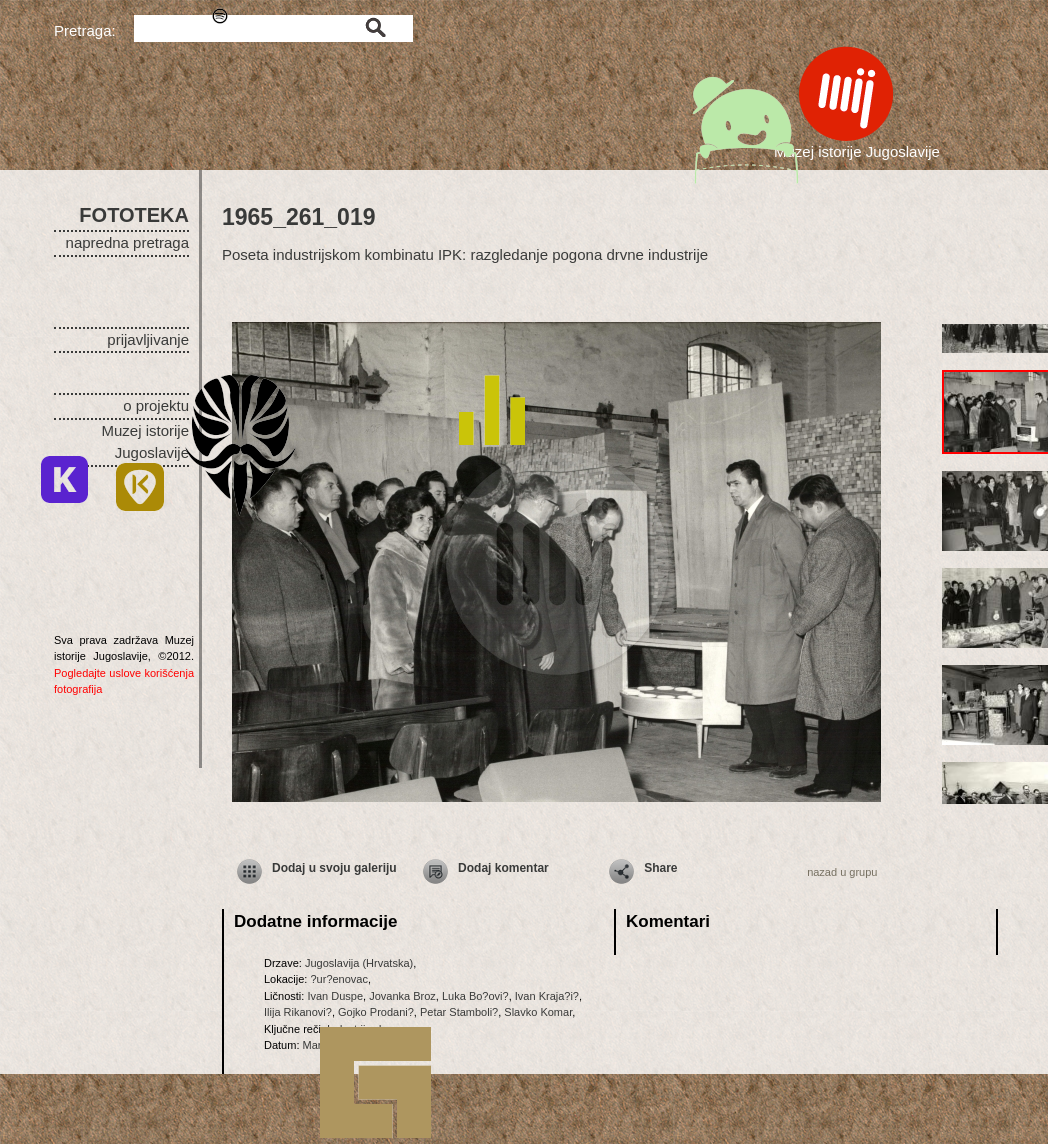 The height and width of the screenshot is (1144, 1048). Describe the element at coordinates (375, 1082) in the screenshot. I see `open facebook gaming app` at that location.